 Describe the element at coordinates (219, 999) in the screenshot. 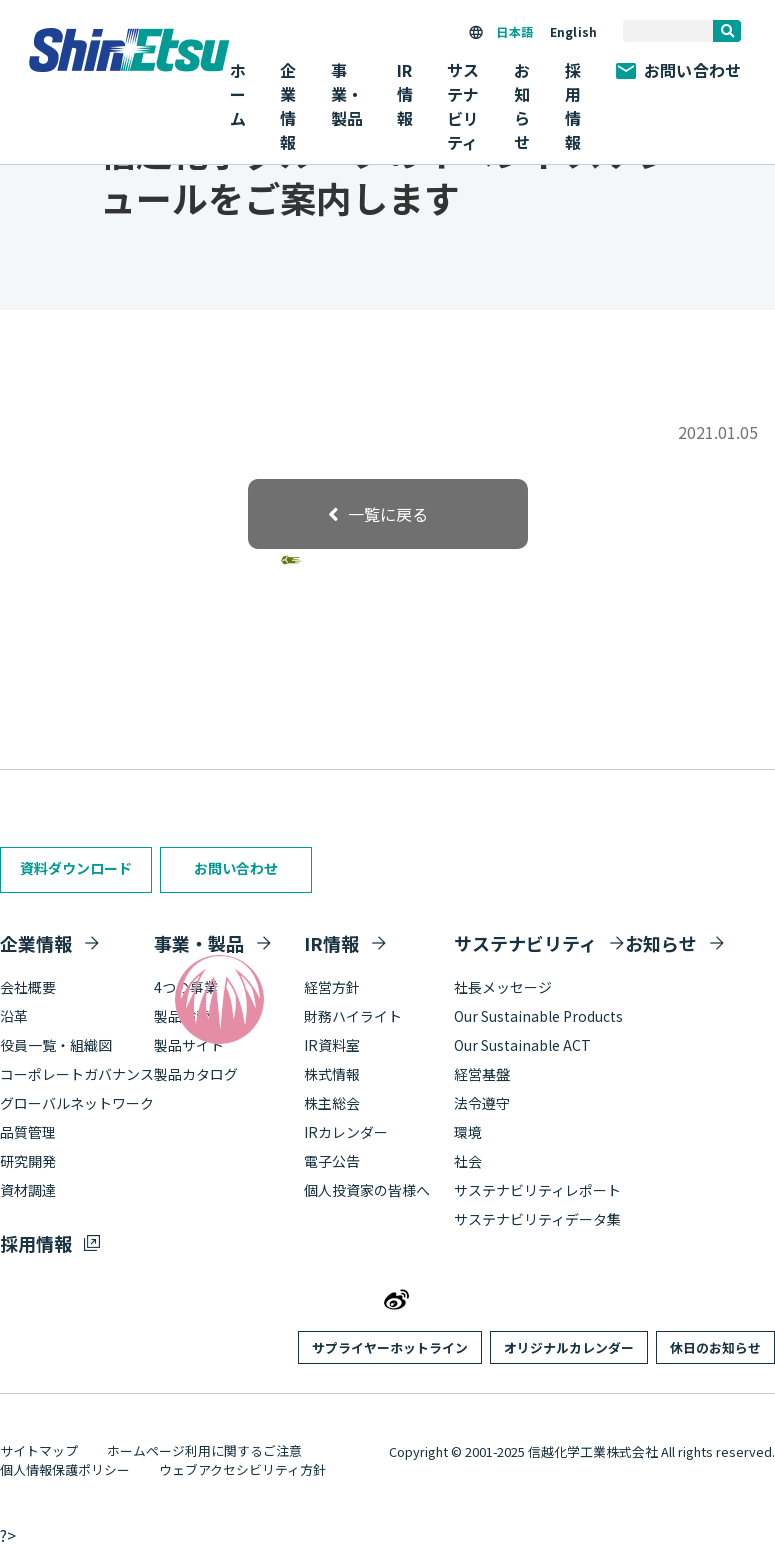

I see `open BitComet torrent client` at that location.